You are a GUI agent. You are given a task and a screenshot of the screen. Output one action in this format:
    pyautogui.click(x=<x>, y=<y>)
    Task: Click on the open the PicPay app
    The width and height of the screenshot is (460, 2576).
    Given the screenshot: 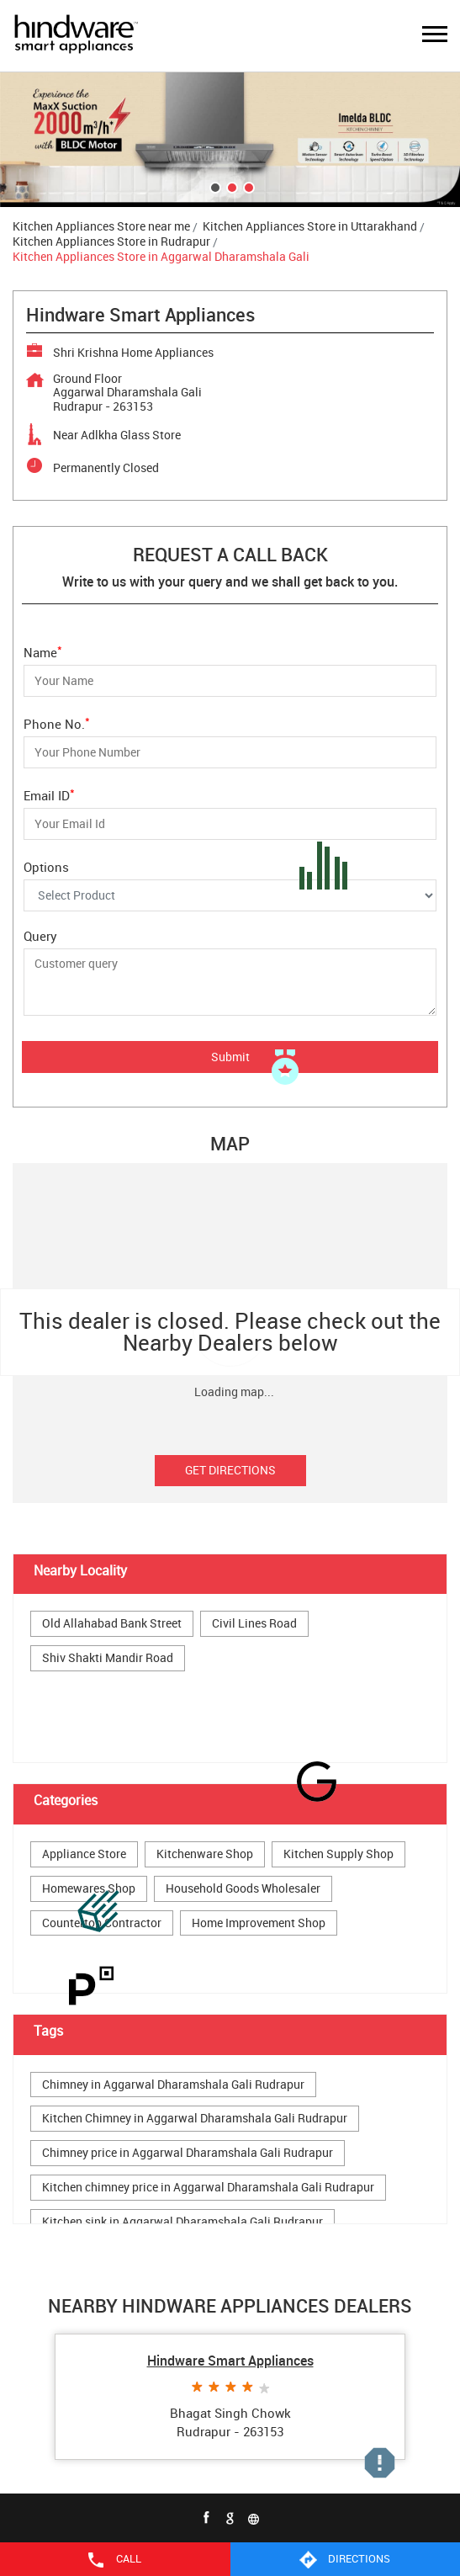 What is the action you would take?
    pyautogui.click(x=91, y=1985)
    